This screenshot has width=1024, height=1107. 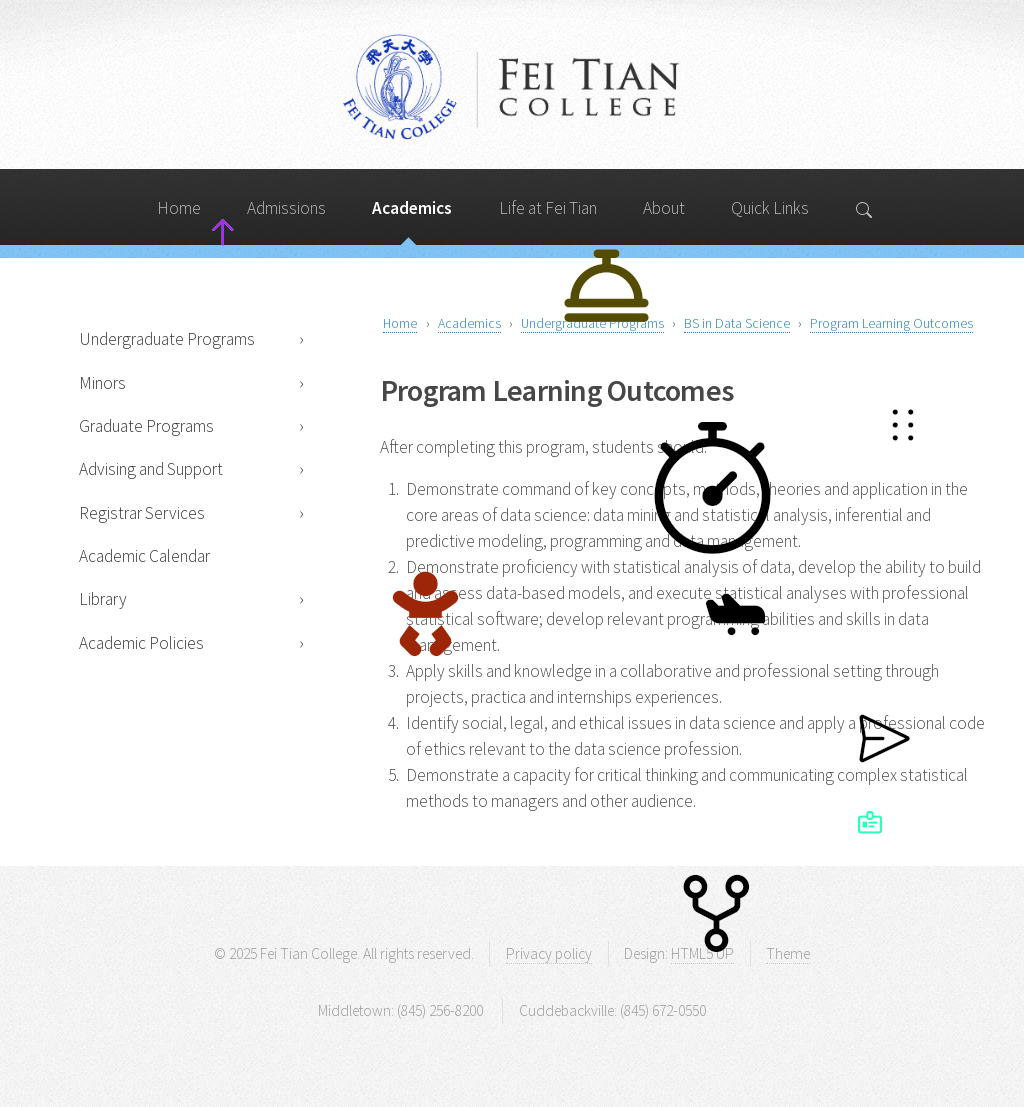 I want to click on flight is taxiing or preparing for departure, so click(x=735, y=613).